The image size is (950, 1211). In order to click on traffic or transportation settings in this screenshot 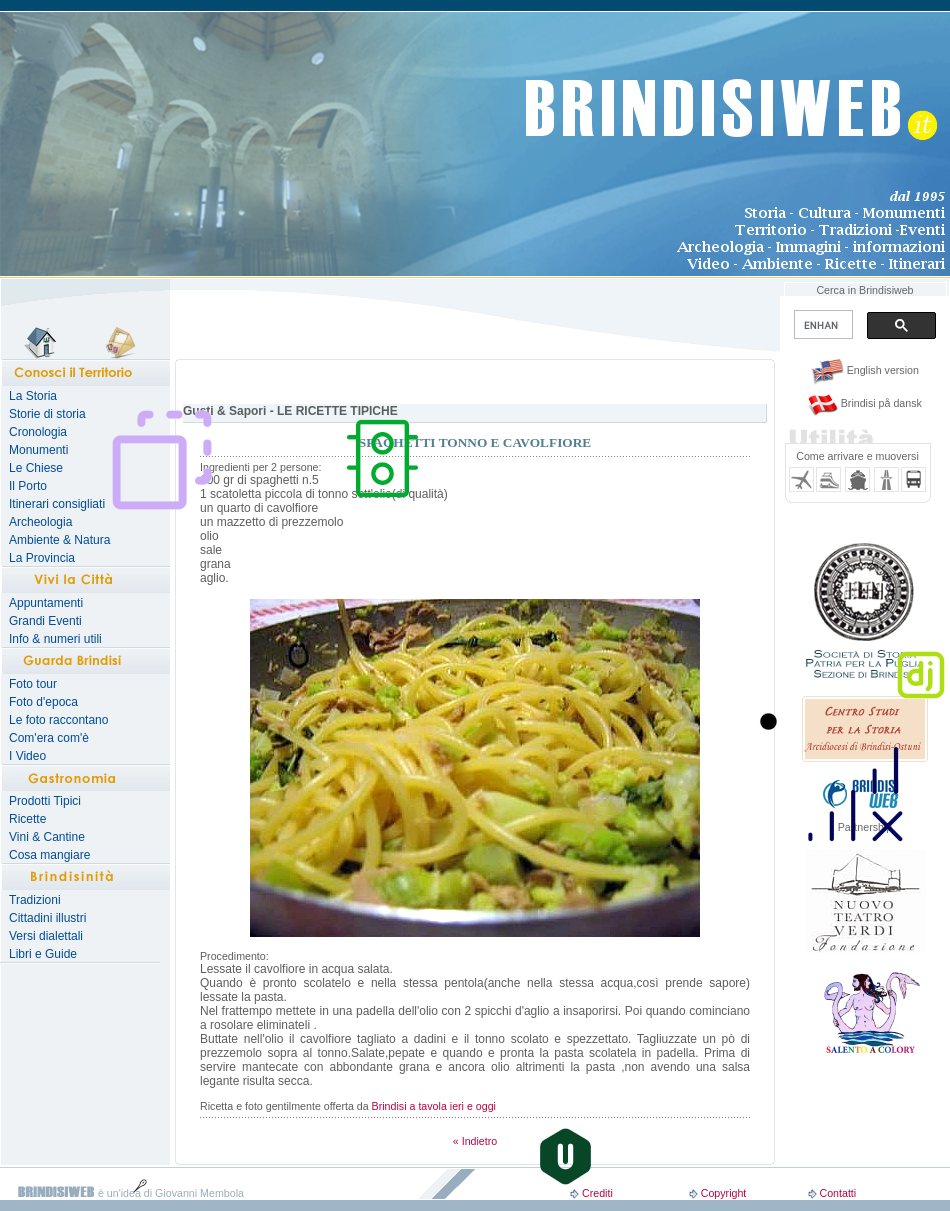, I will do `click(382, 458)`.